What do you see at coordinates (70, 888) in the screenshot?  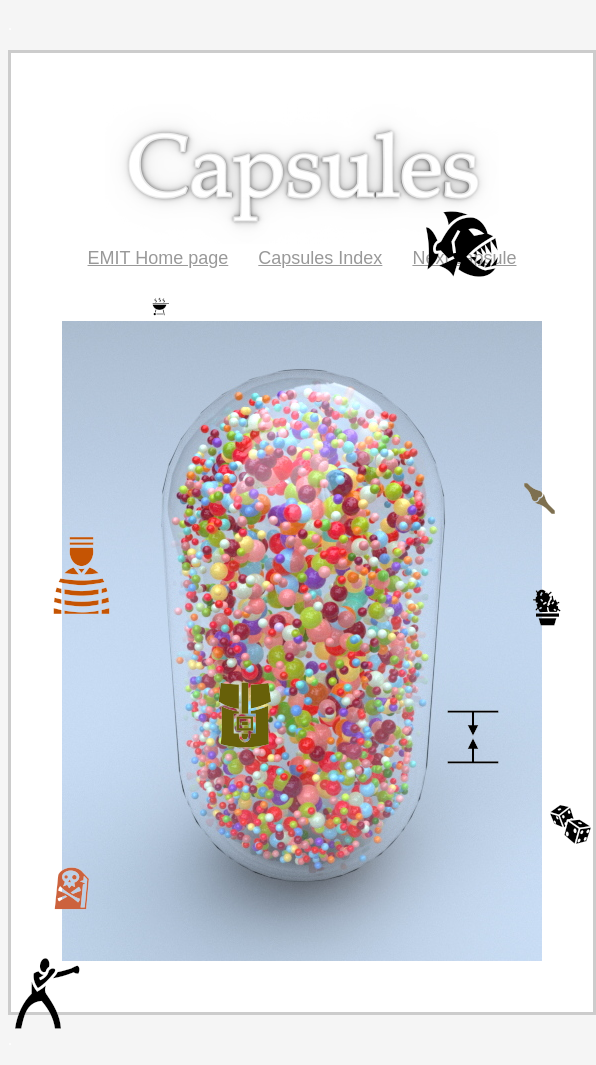 I see `indicates a defeated pirate character or game over state` at bounding box center [70, 888].